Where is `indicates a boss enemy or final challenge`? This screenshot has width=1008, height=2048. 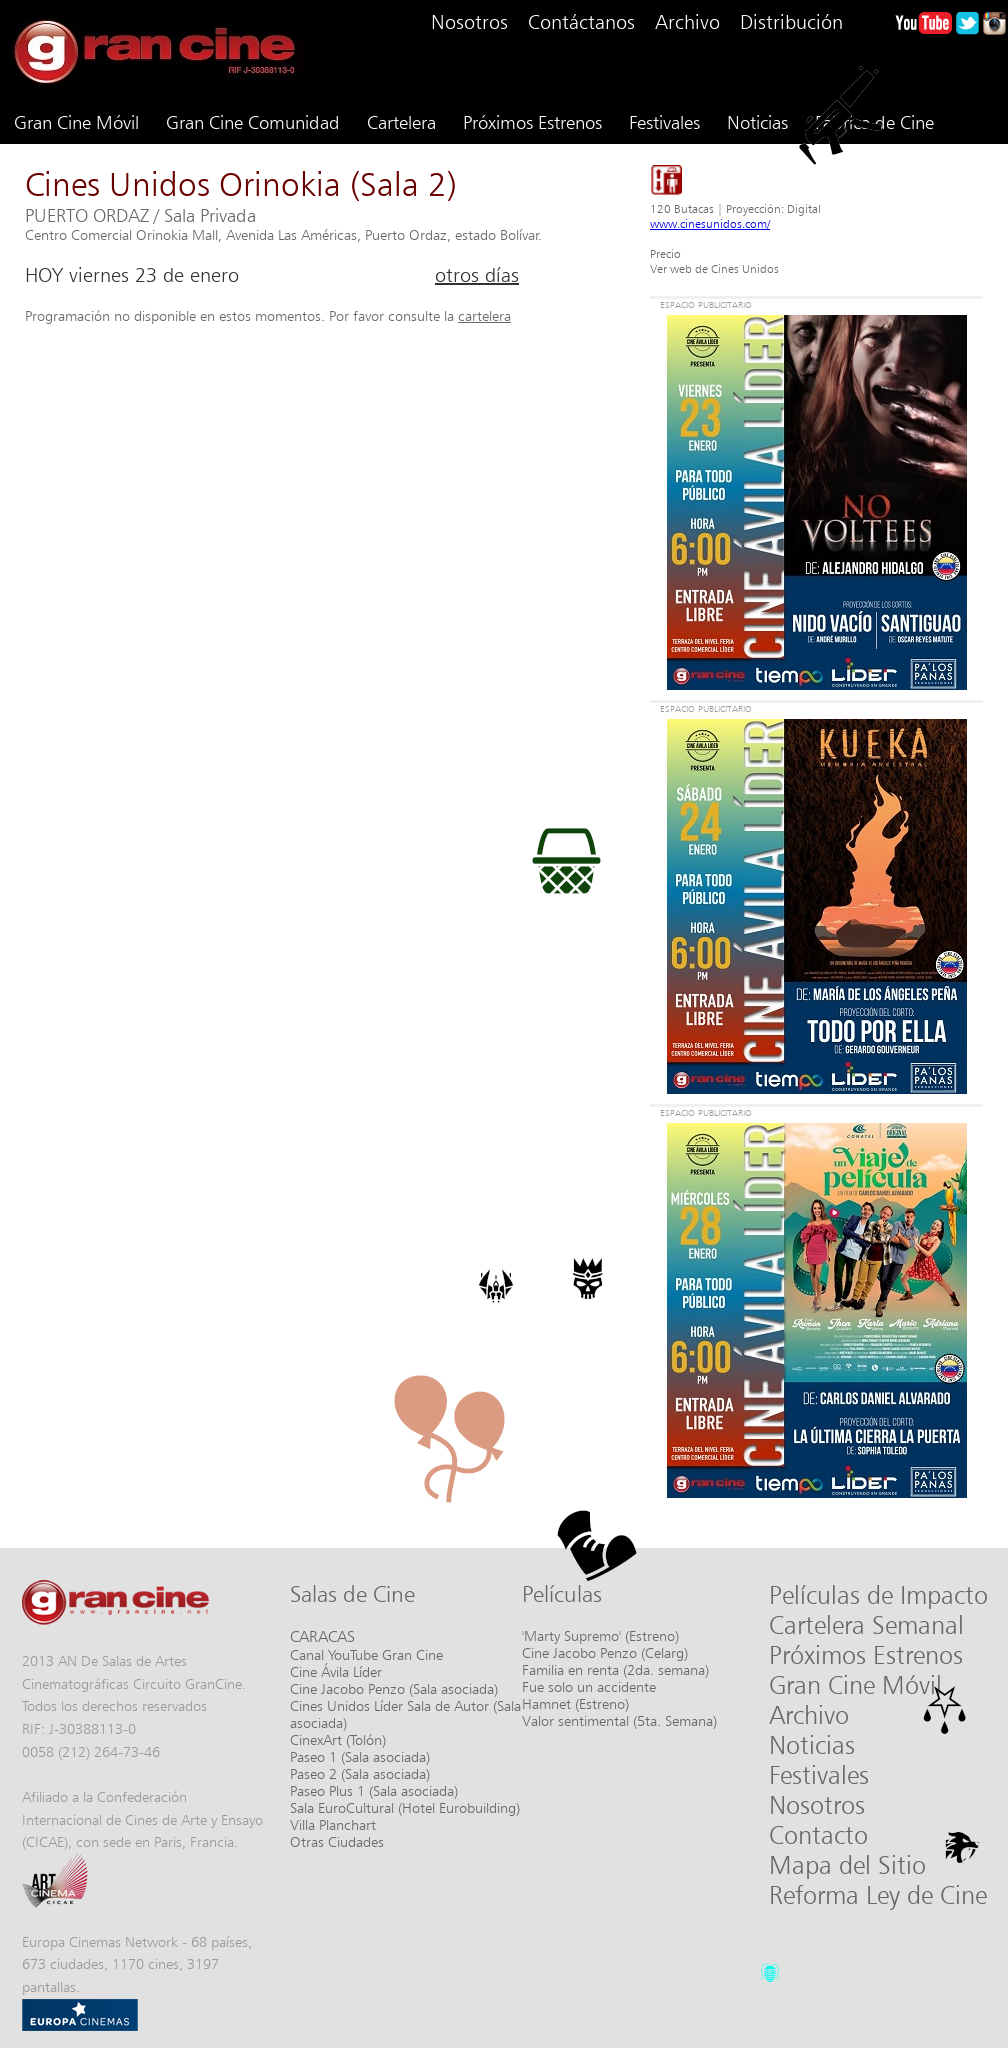
indicates a boss enemy or final challenge is located at coordinates (588, 1279).